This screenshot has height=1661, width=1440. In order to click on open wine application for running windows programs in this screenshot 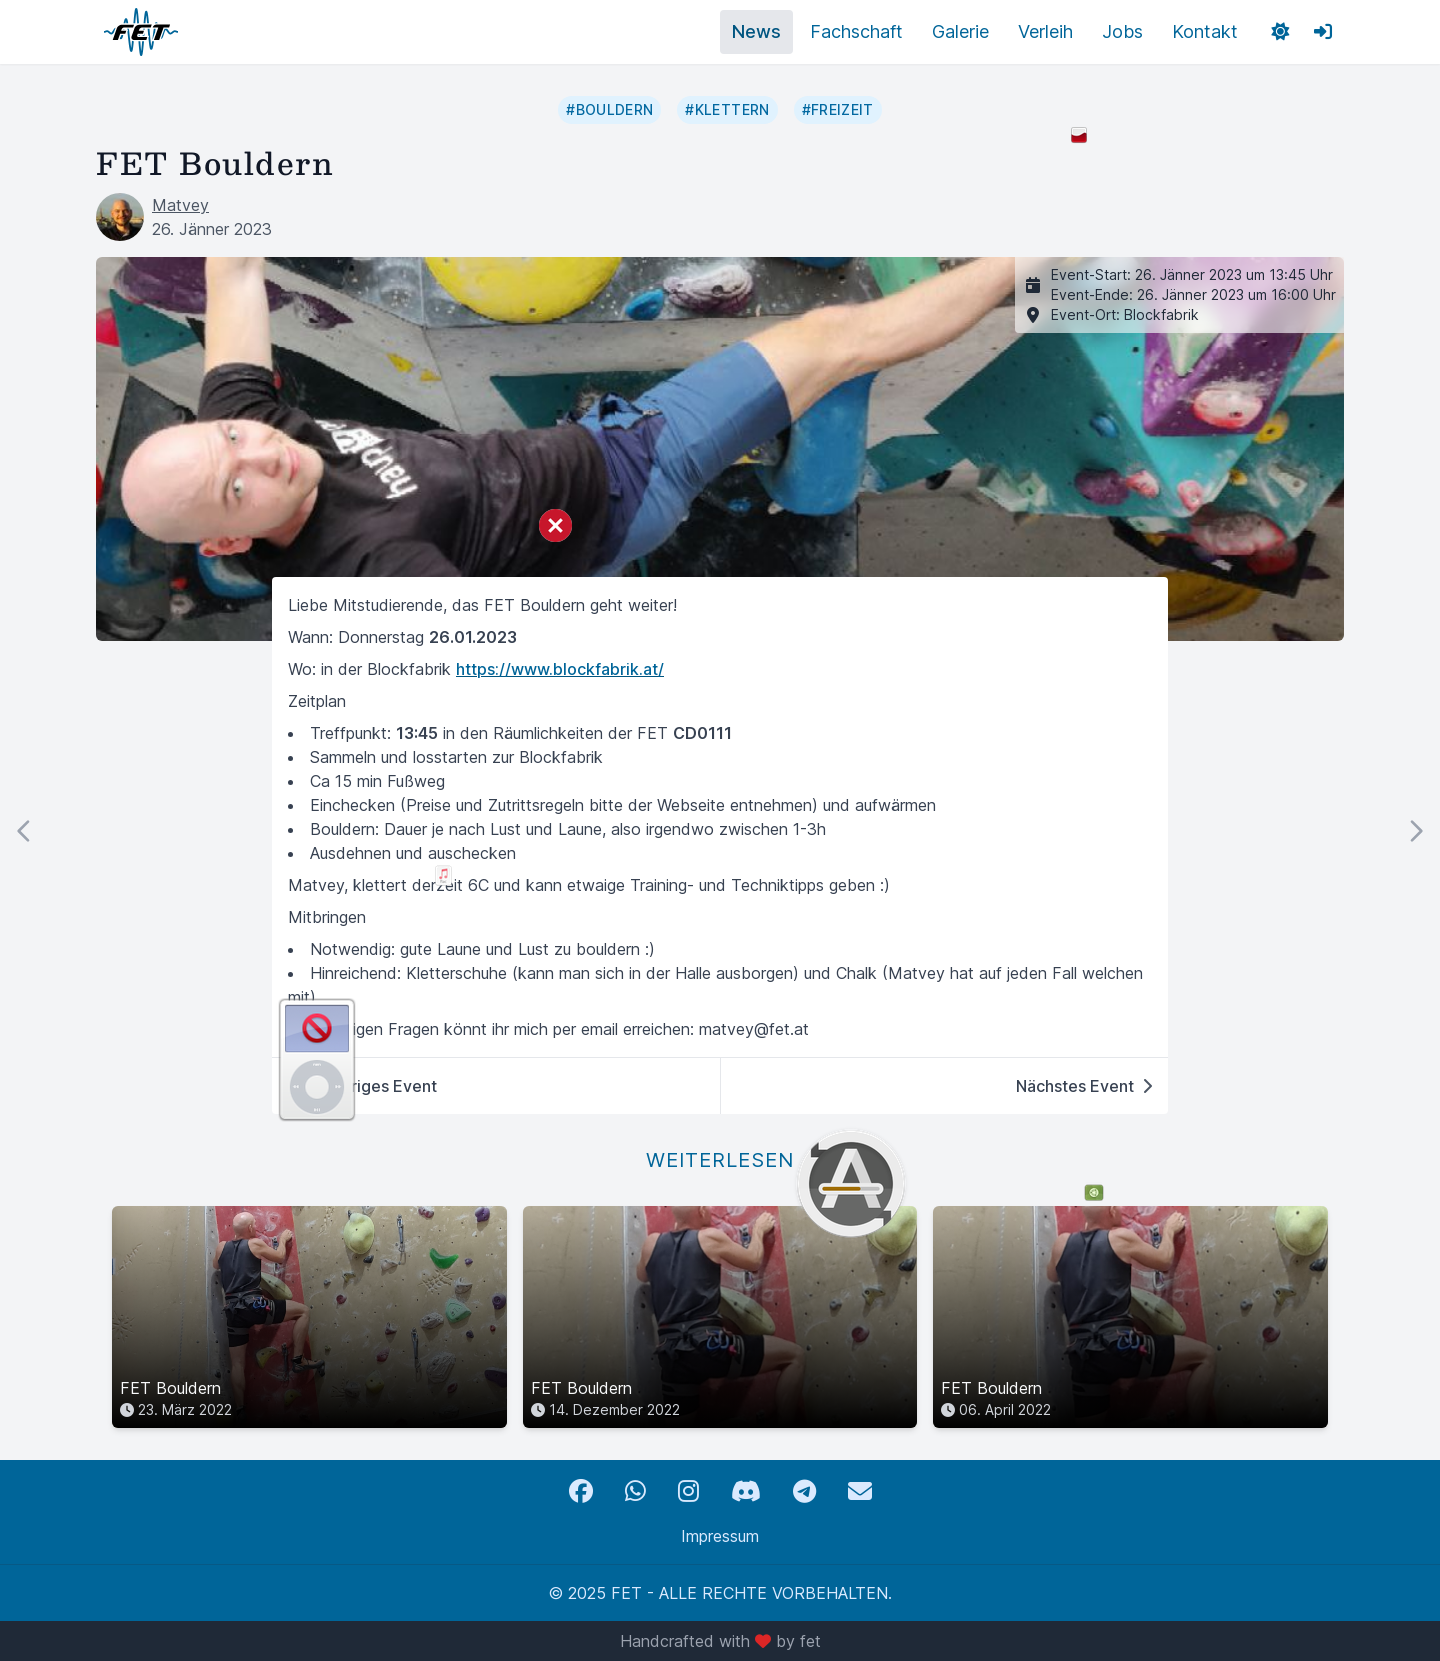, I will do `click(1079, 135)`.